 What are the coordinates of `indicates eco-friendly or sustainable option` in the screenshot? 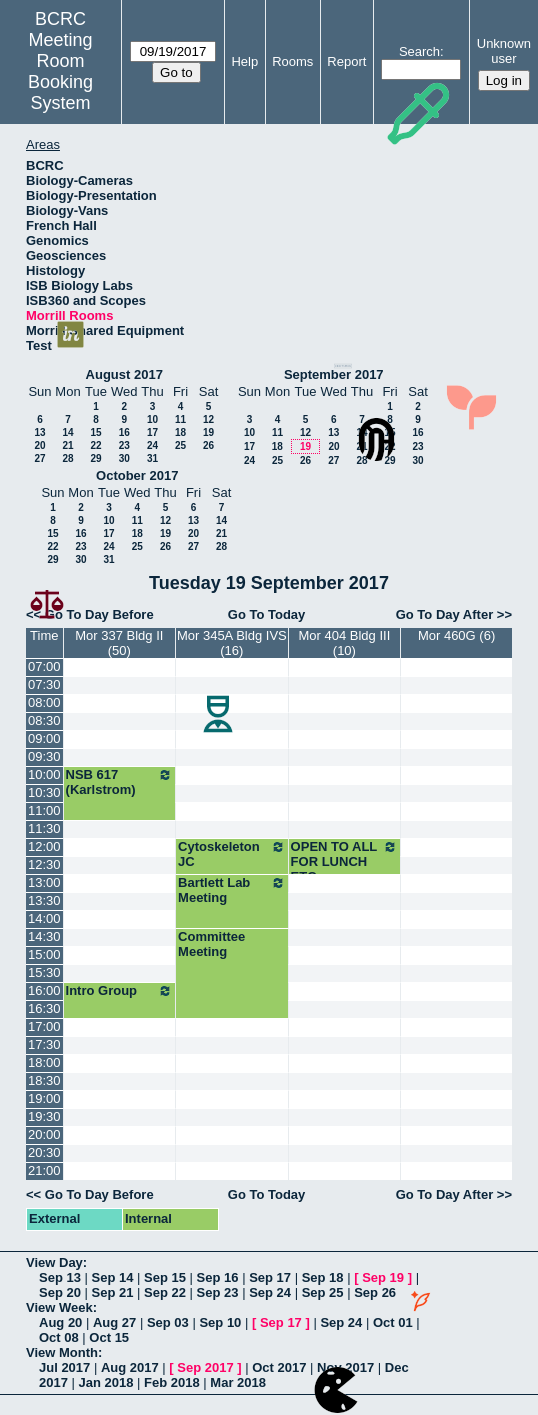 It's located at (471, 407).